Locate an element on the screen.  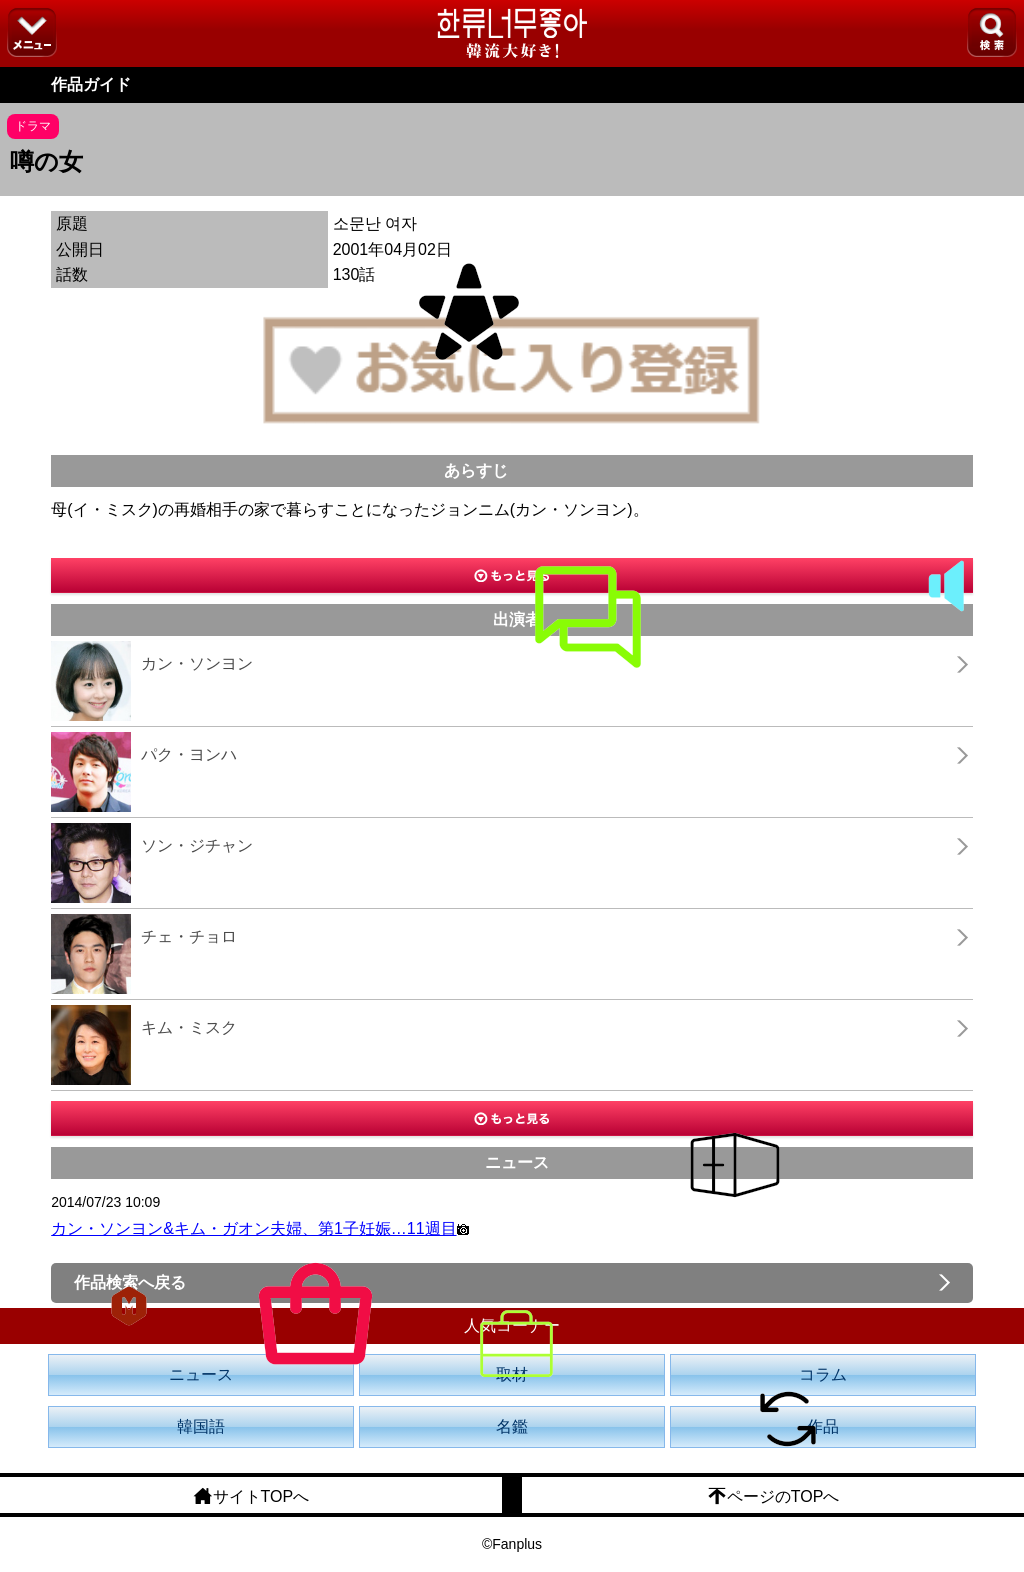
indicates occult or mystical category is located at coordinates (469, 317).